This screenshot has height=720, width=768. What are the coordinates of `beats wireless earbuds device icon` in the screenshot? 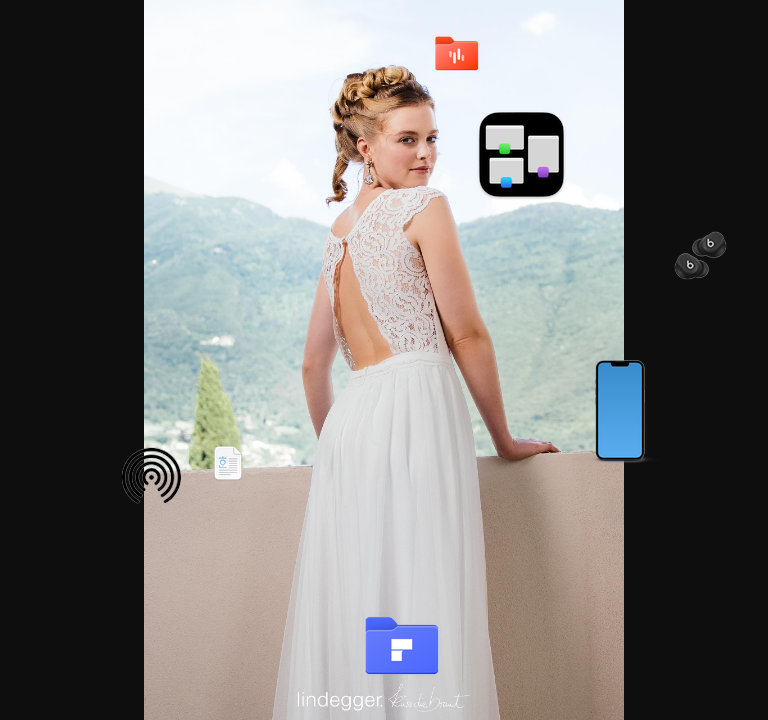 It's located at (700, 255).